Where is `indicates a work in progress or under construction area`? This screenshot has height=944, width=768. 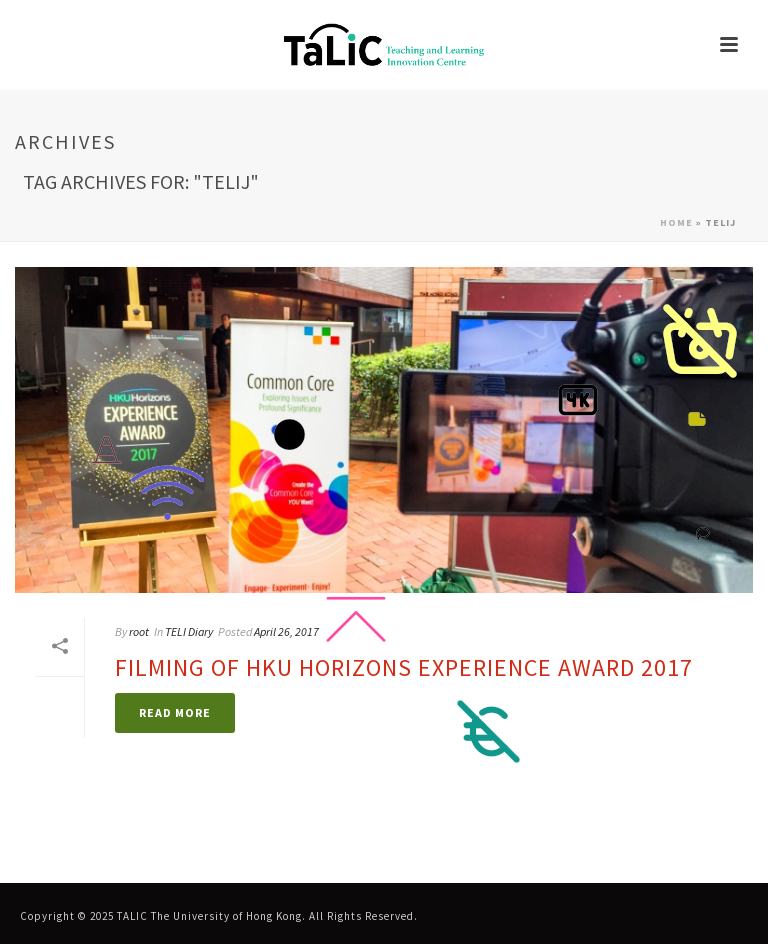
indicates a work in progress or under construction area is located at coordinates (106, 450).